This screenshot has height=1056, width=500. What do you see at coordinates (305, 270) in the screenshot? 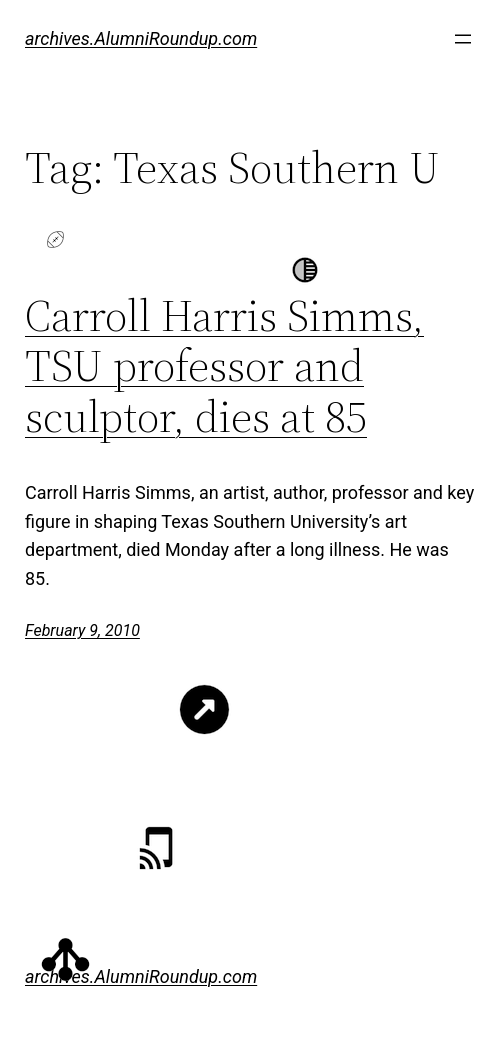
I see `adjust image contrast or tonality settings` at bounding box center [305, 270].